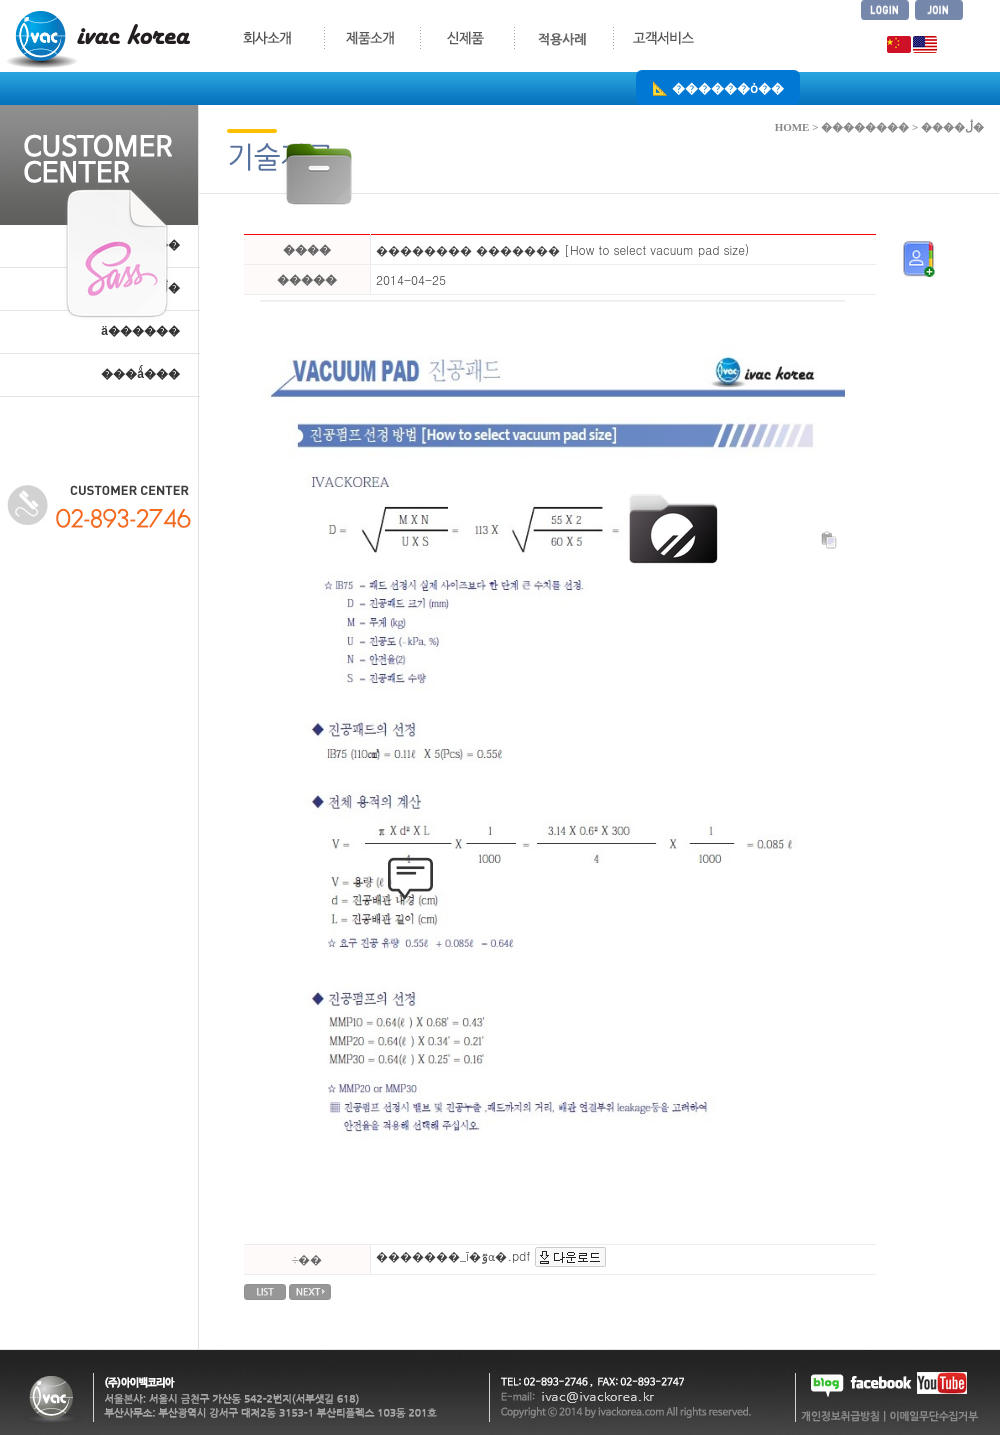 Image resolution: width=1000 pixels, height=1435 pixels. What do you see at coordinates (918, 258) in the screenshot?
I see `add a new contact` at bounding box center [918, 258].